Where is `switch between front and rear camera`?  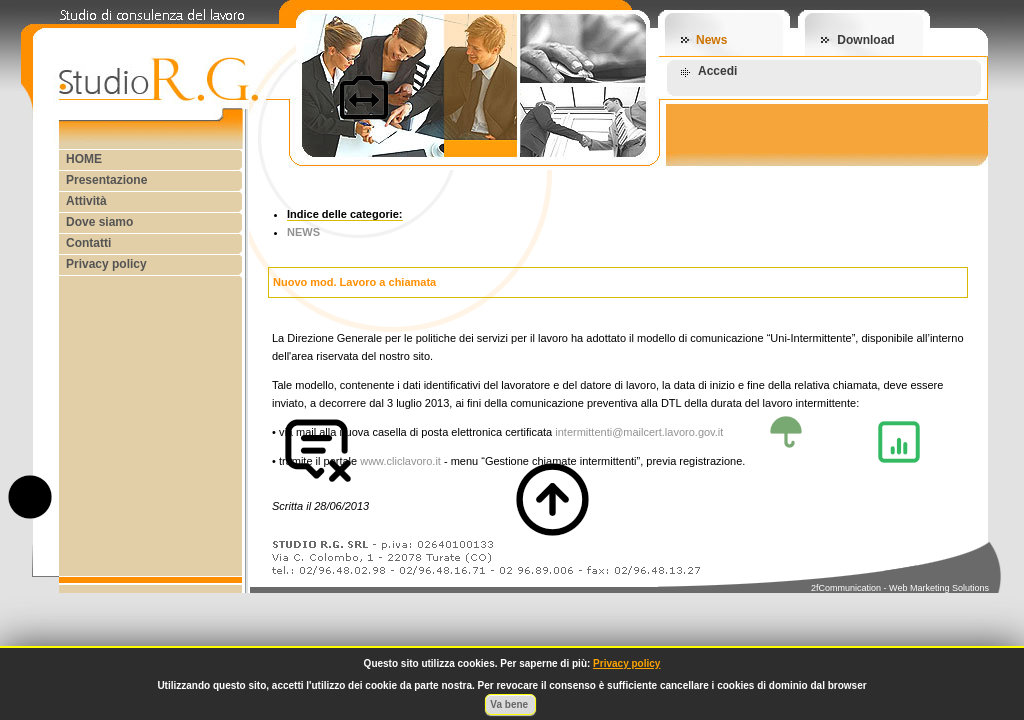 switch between front and rear camera is located at coordinates (364, 100).